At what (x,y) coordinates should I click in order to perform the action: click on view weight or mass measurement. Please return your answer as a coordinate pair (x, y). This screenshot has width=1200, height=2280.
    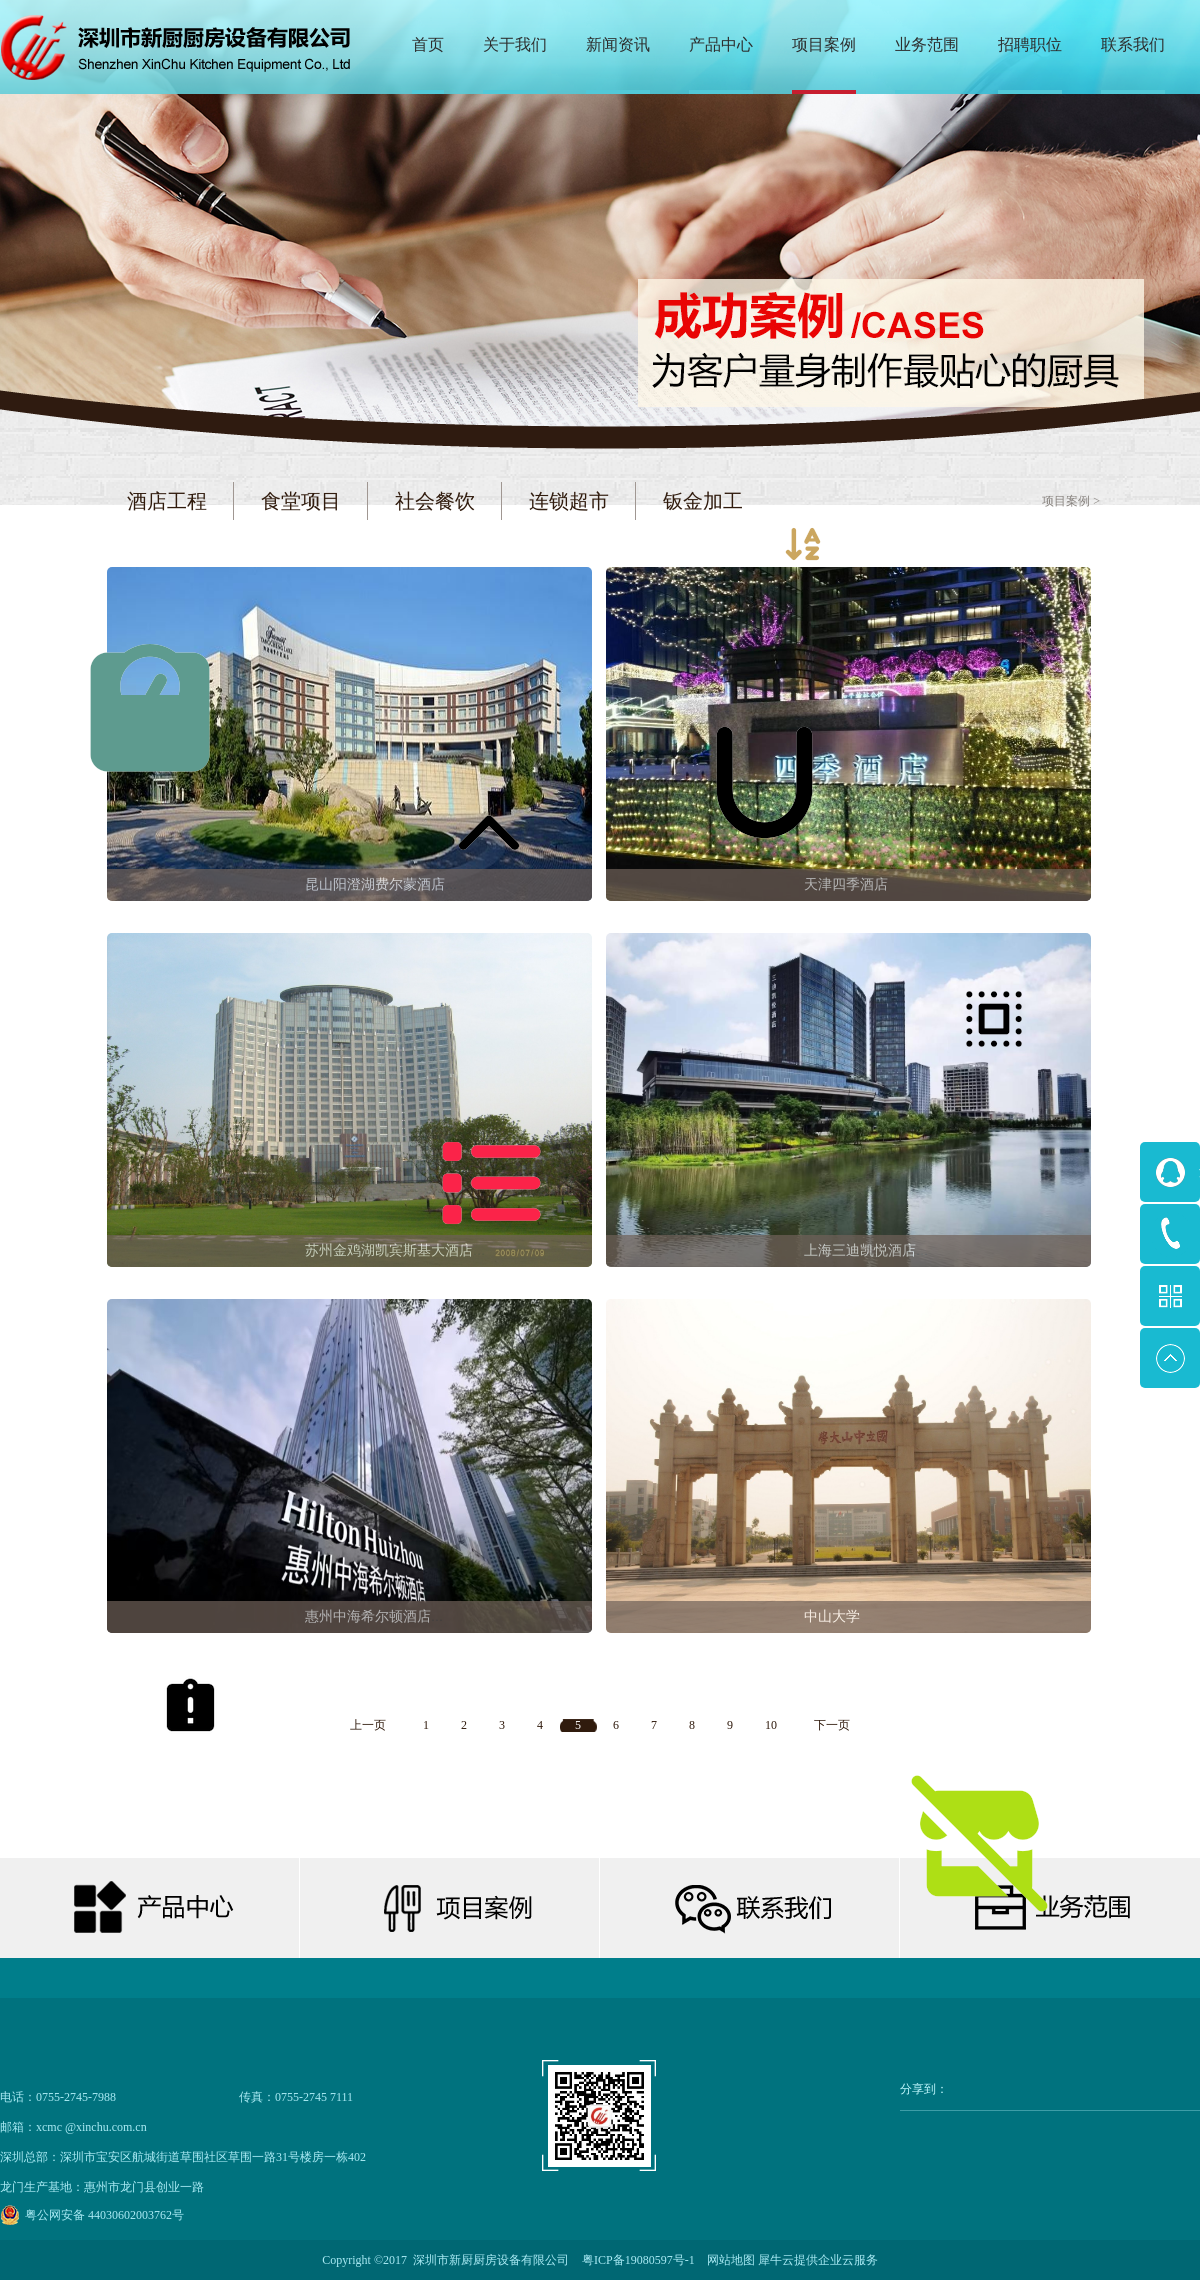
    Looking at the image, I should click on (150, 712).